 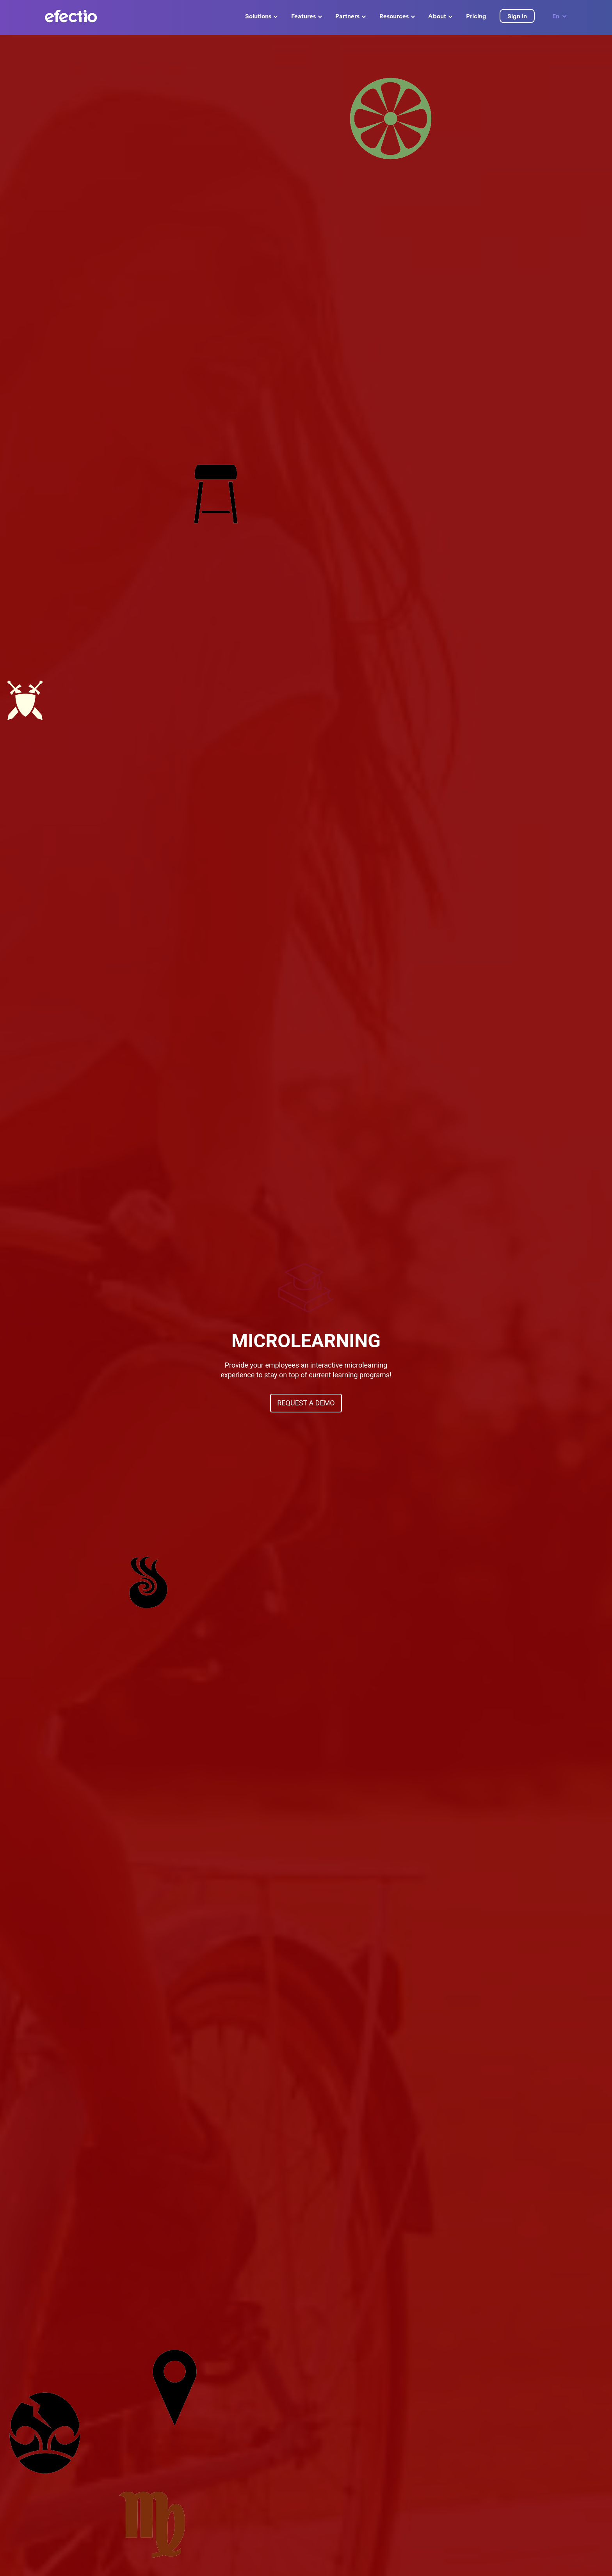 I want to click on citrus fruit category in a food or grocery app, so click(x=391, y=119).